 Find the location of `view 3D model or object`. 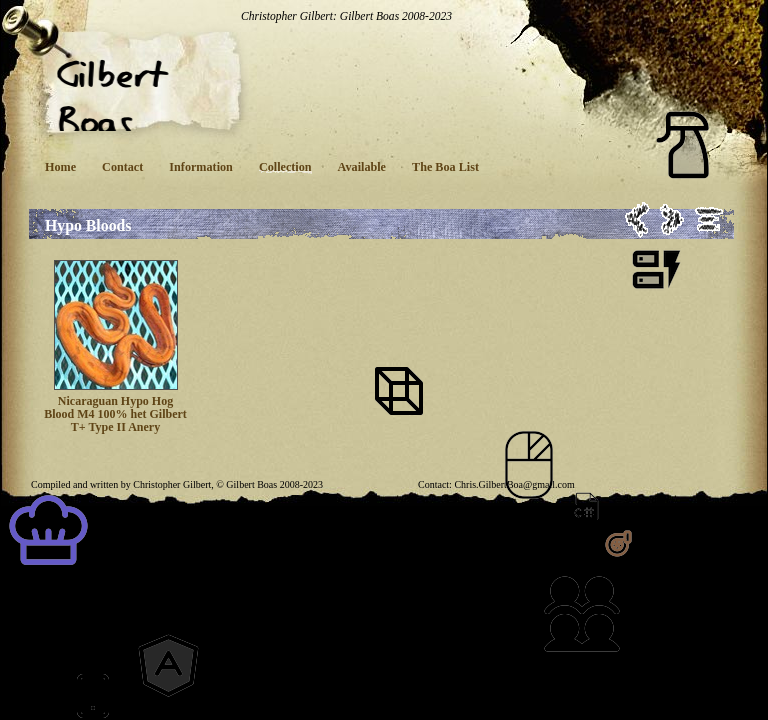

view 3D model or object is located at coordinates (399, 391).